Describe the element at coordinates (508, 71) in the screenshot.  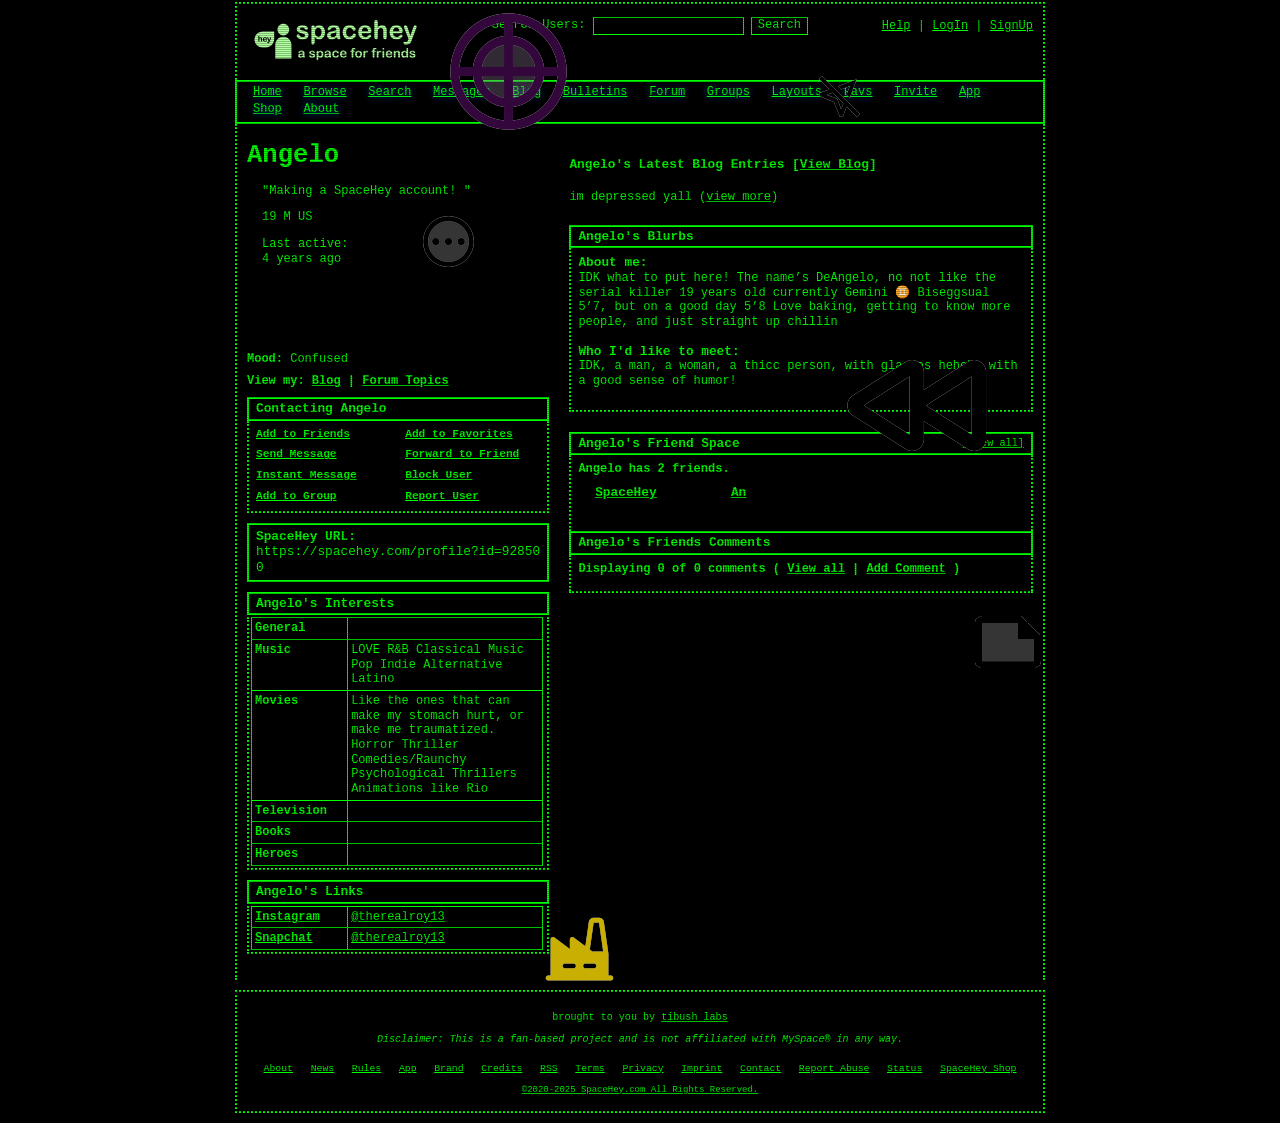
I see `view polar chart or radar graph data` at that location.